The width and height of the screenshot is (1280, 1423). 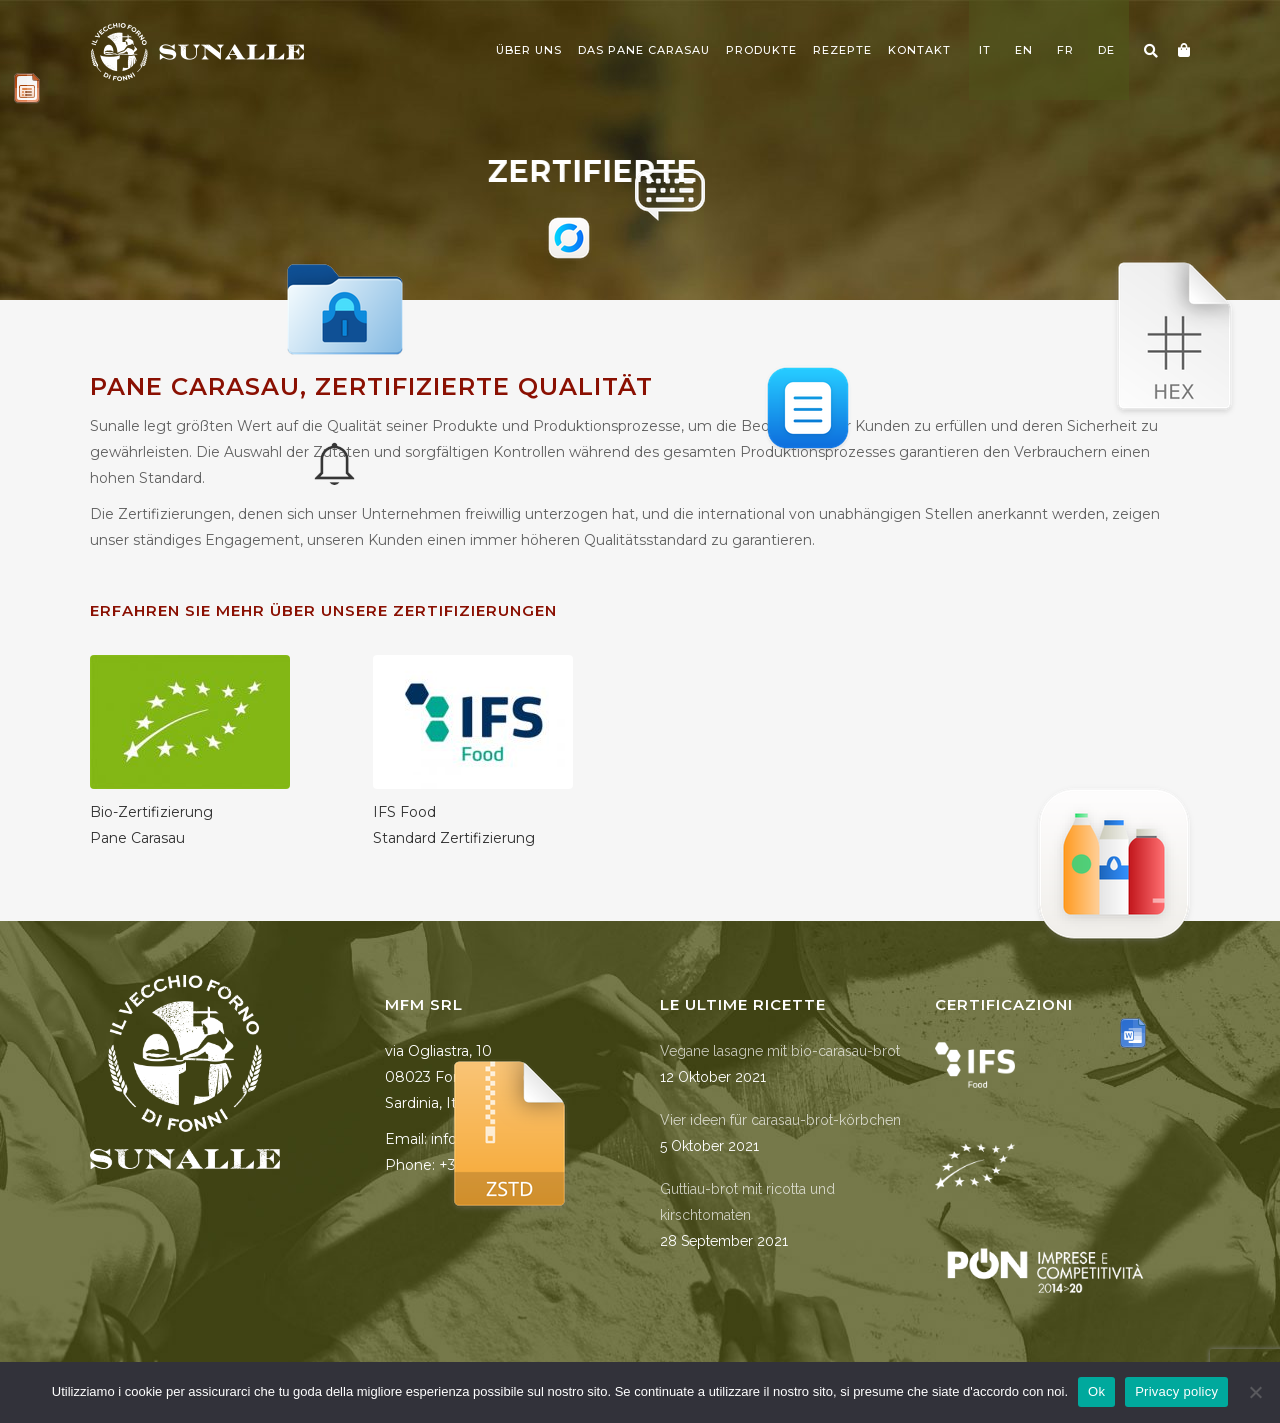 I want to click on libreoffice impress presentation file, so click(x=27, y=88).